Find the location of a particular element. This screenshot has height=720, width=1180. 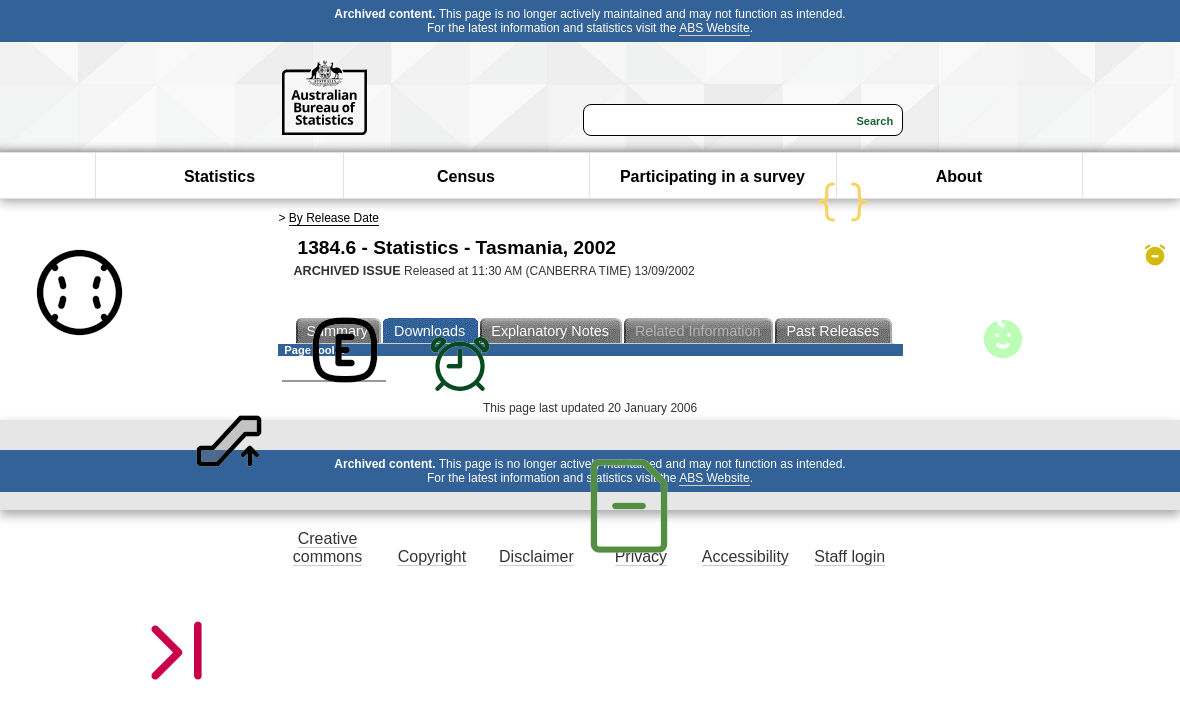

indicates a file has been removed or deleted is located at coordinates (629, 506).